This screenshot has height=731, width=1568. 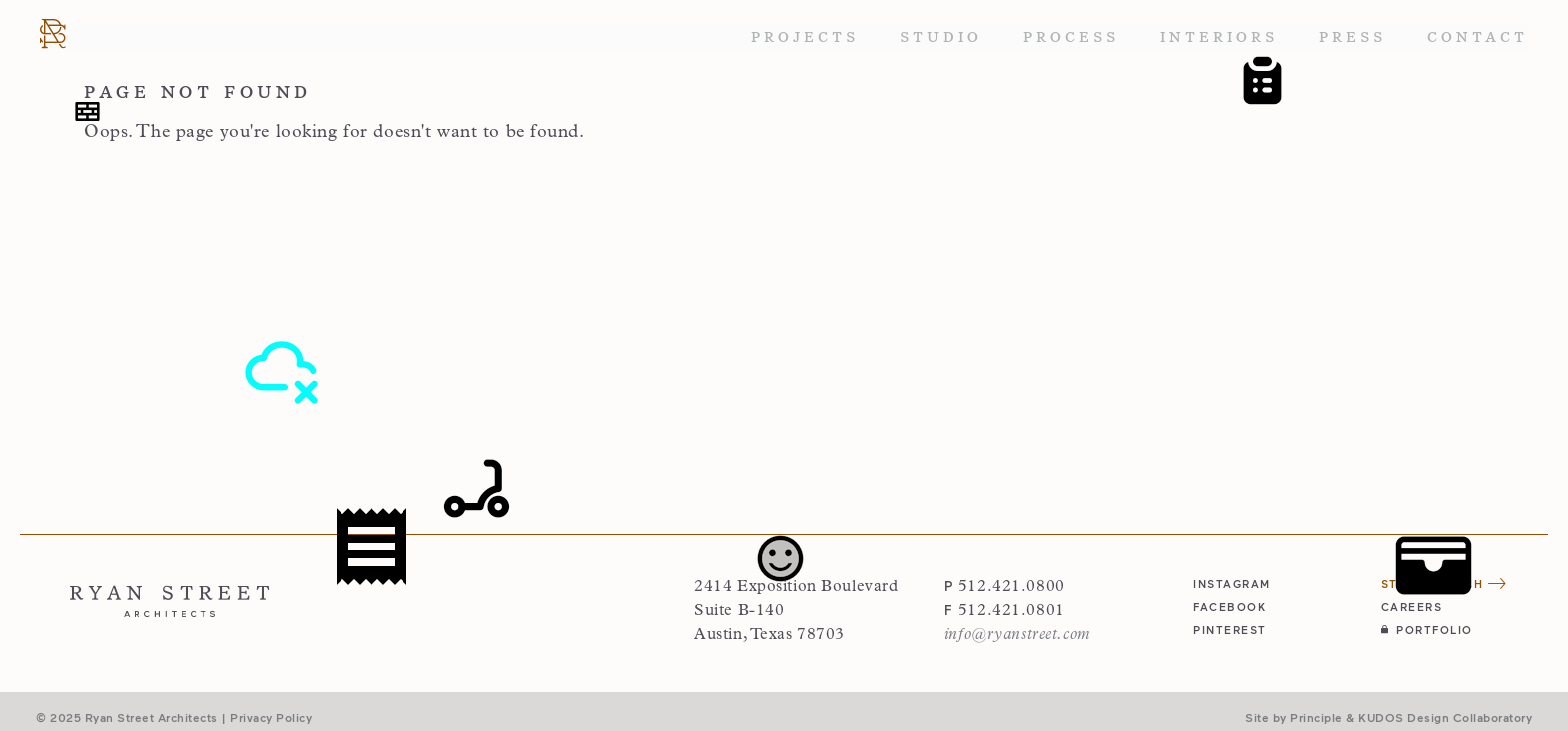 What do you see at coordinates (780, 558) in the screenshot?
I see `add an emoji or reaction to a message` at bounding box center [780, 558].